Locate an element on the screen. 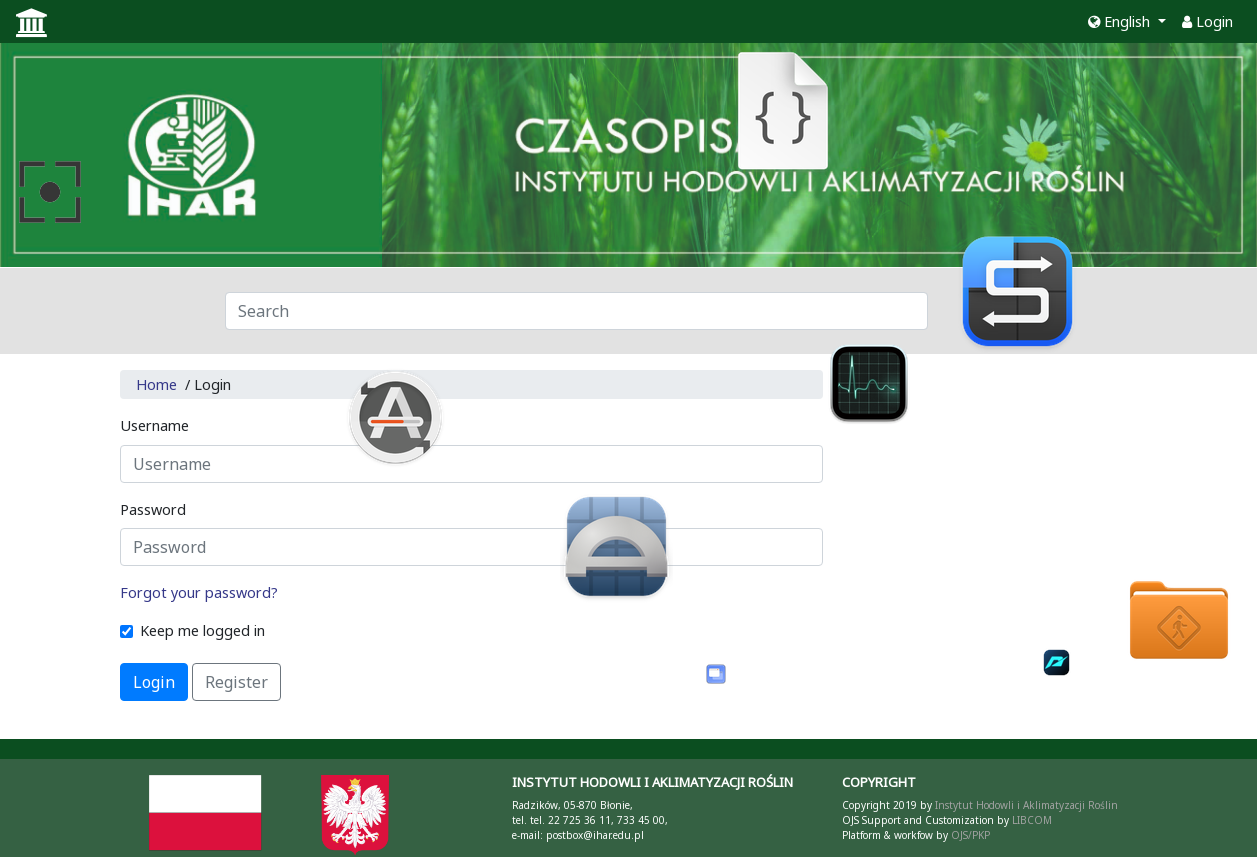 Image resolution: width=1257 pixels, height=857 pixels. configure windows network sharing settings is located at coordinates (1017, 291).